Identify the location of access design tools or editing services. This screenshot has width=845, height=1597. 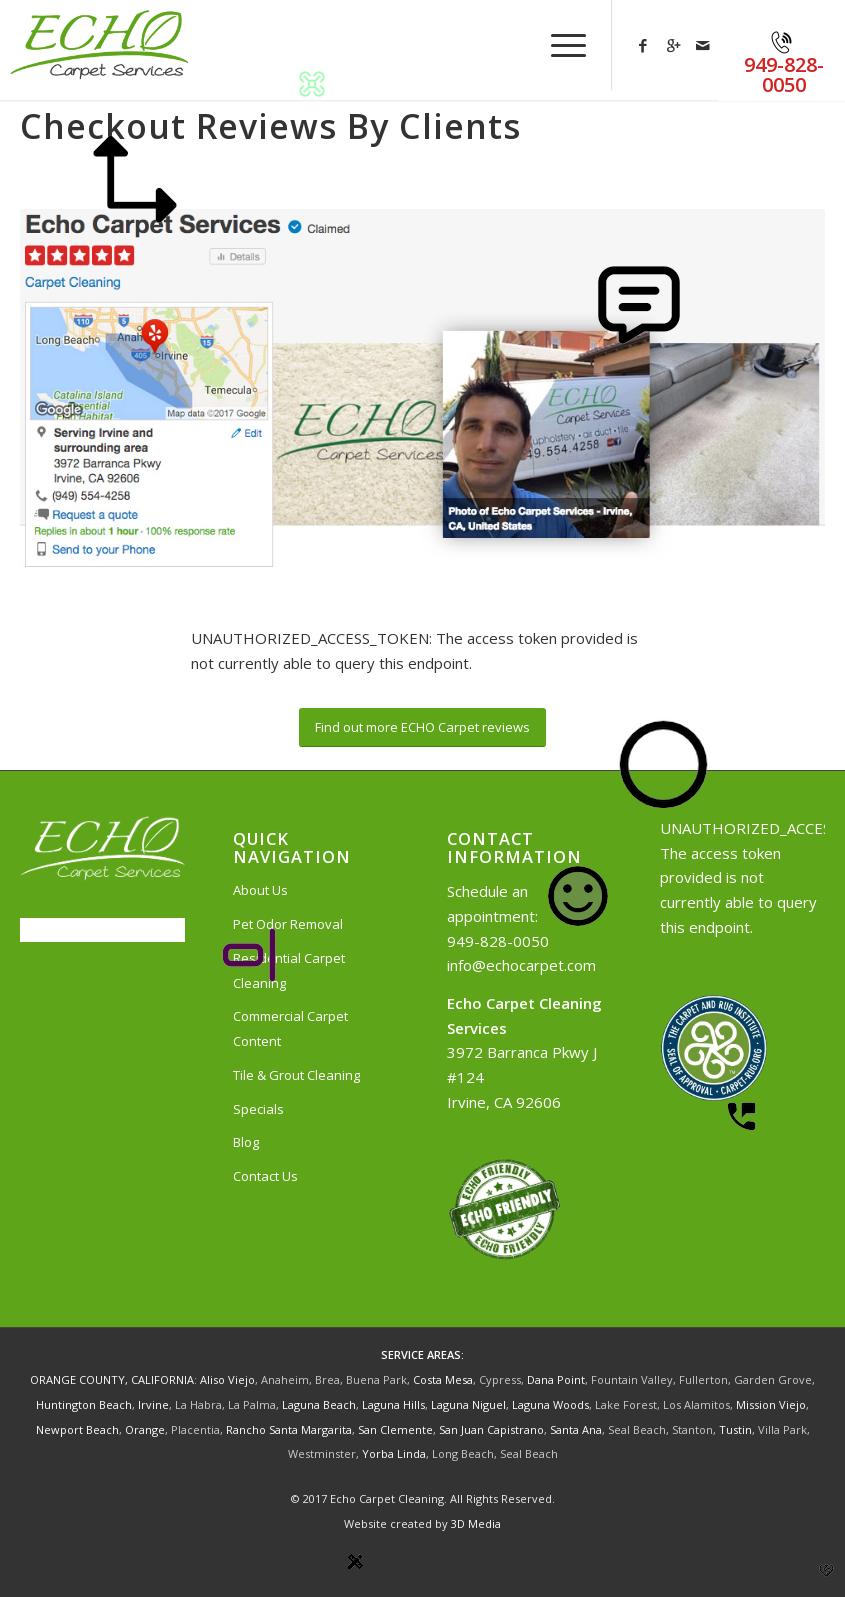
(355, 1561).